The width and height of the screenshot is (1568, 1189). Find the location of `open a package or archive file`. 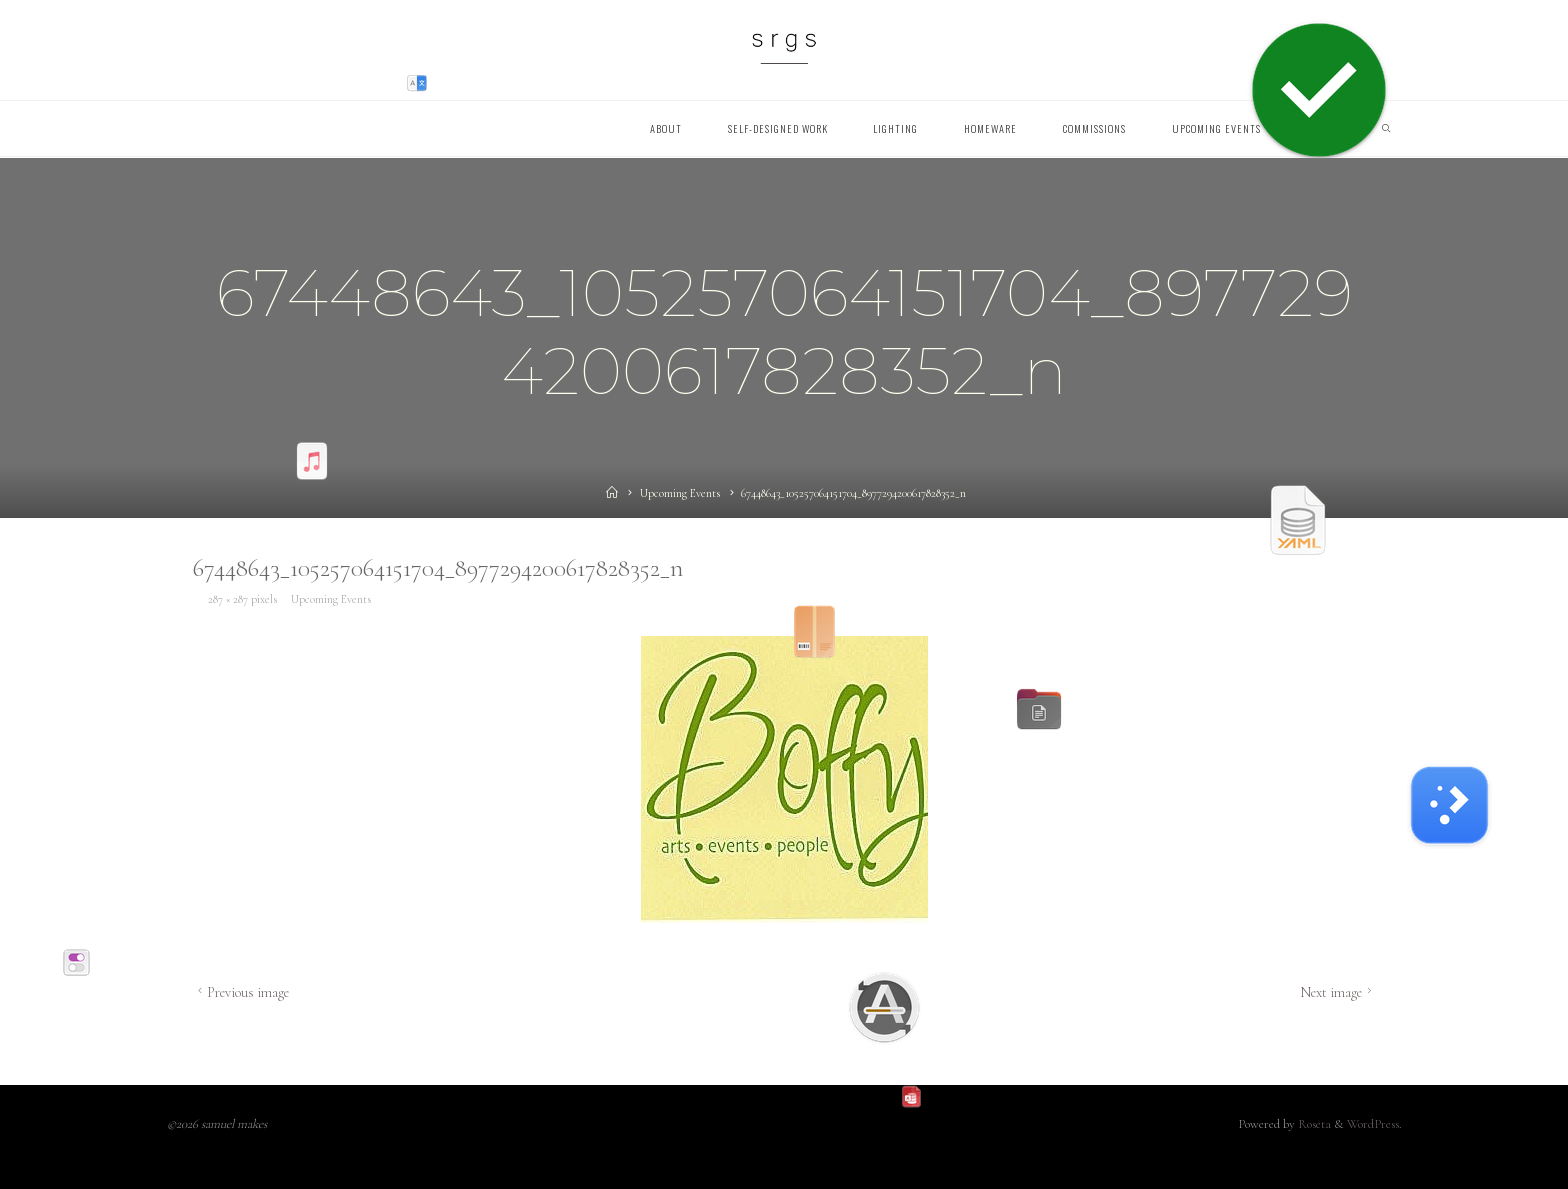

open a package or archive file is located at coordinates (814, 631).